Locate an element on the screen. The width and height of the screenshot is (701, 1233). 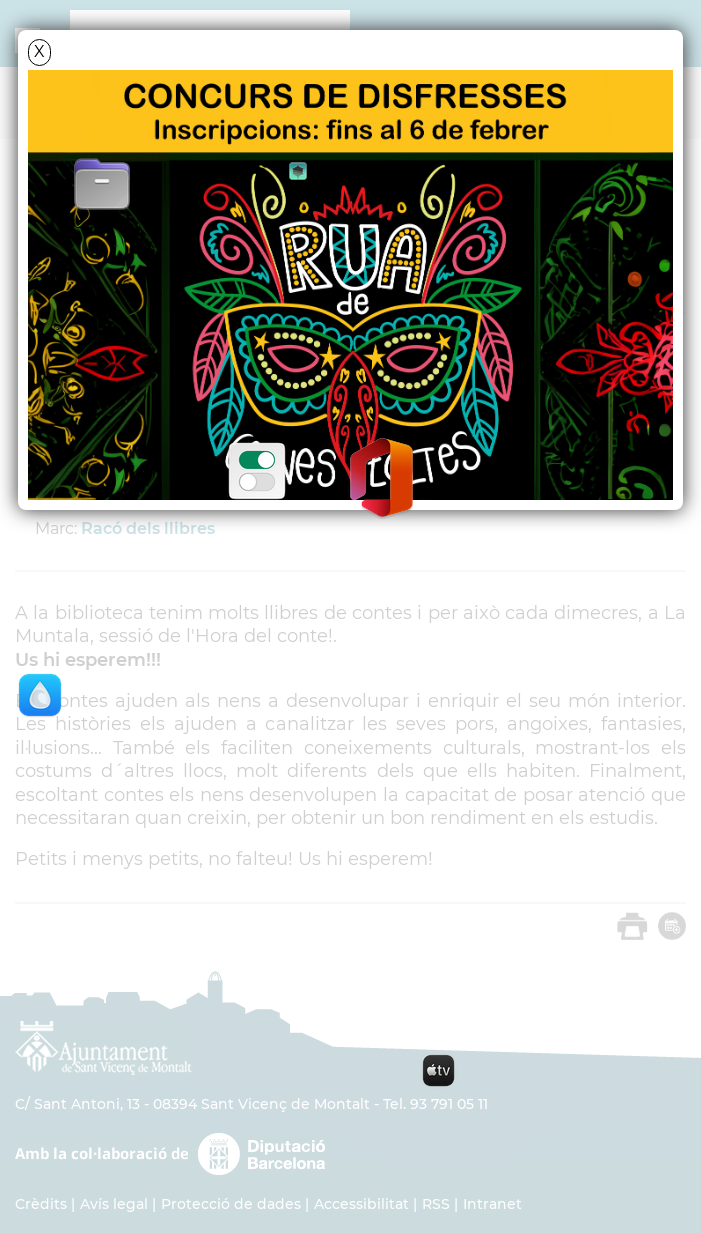
open deluge torrent client is located at coordinates (40, 695).